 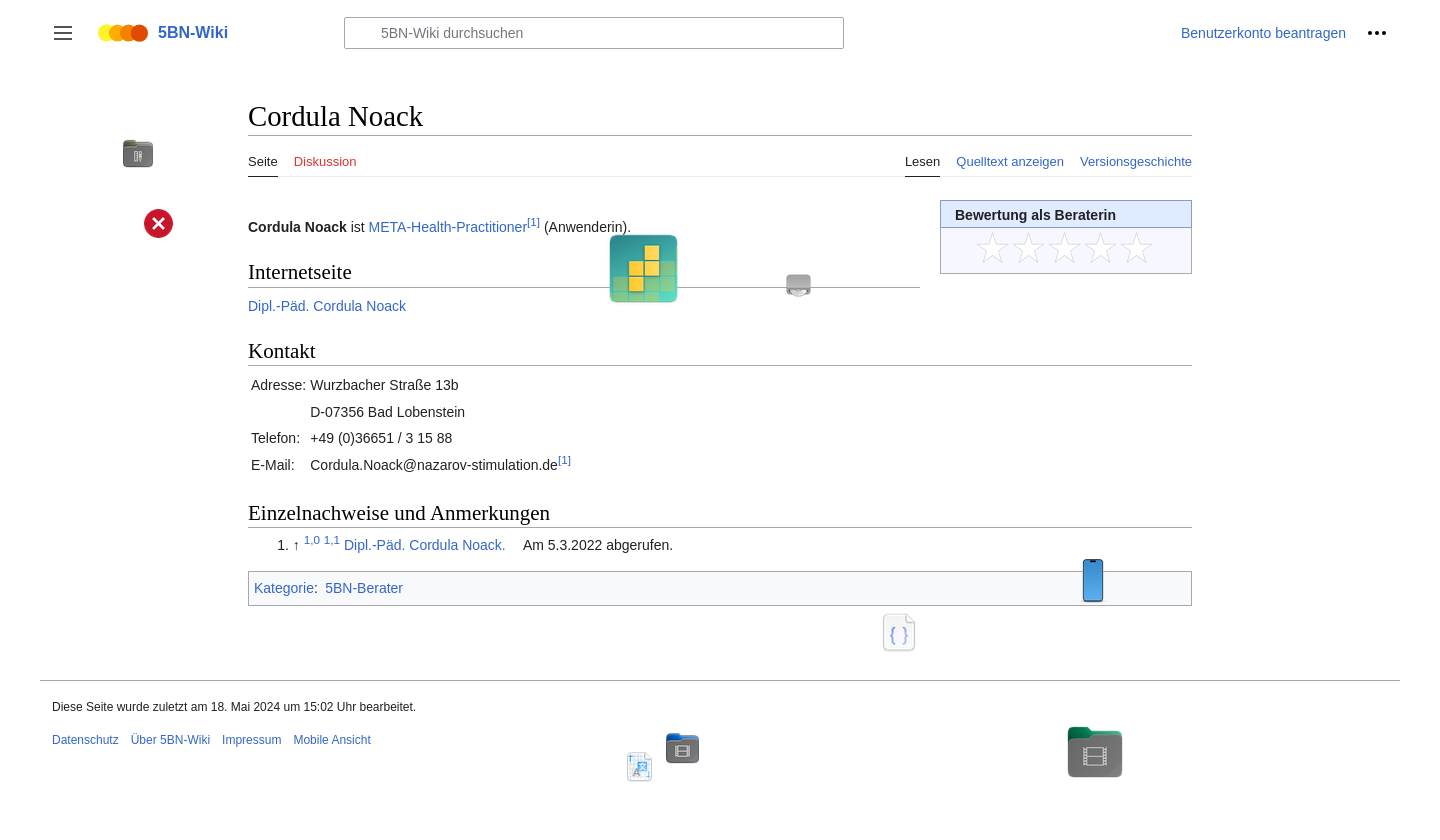 What do you see at coordinates (158, 223) in the screenshot?
I see `close the current window or dialog` at bounding box center [158, 223].